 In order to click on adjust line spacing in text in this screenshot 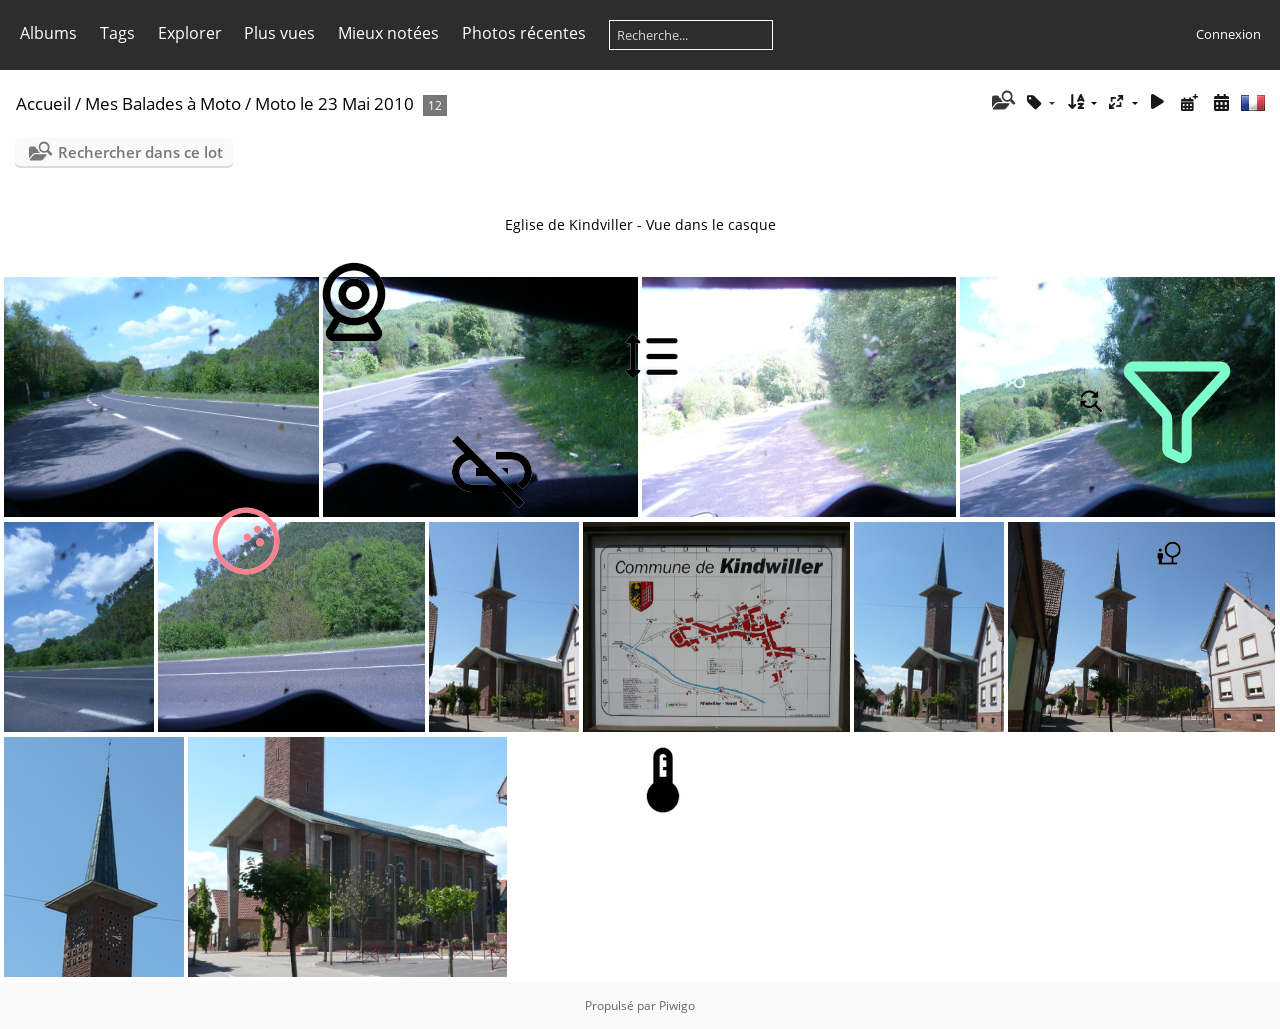, I will do `click(651, 356)`.